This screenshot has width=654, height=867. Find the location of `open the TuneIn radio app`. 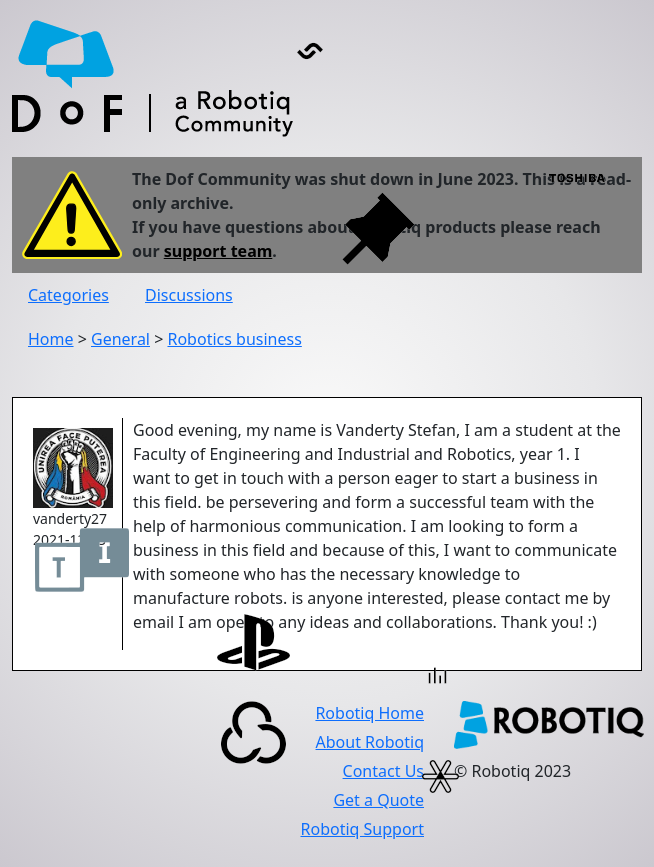

open the TuneIn radio app is located at coordinates (82, 560).